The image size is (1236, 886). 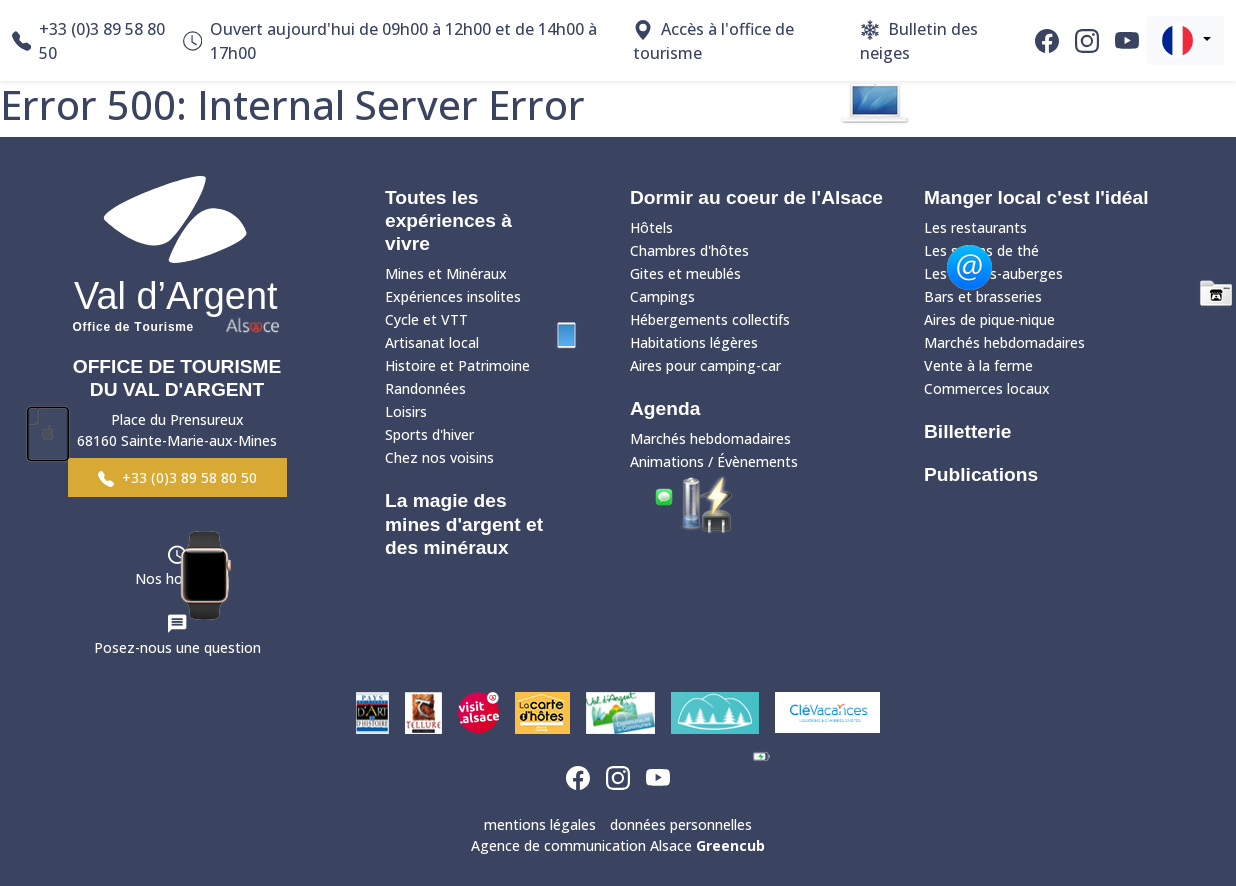 I want to click on connected iPad Pro device, so click(x=566, y=335).